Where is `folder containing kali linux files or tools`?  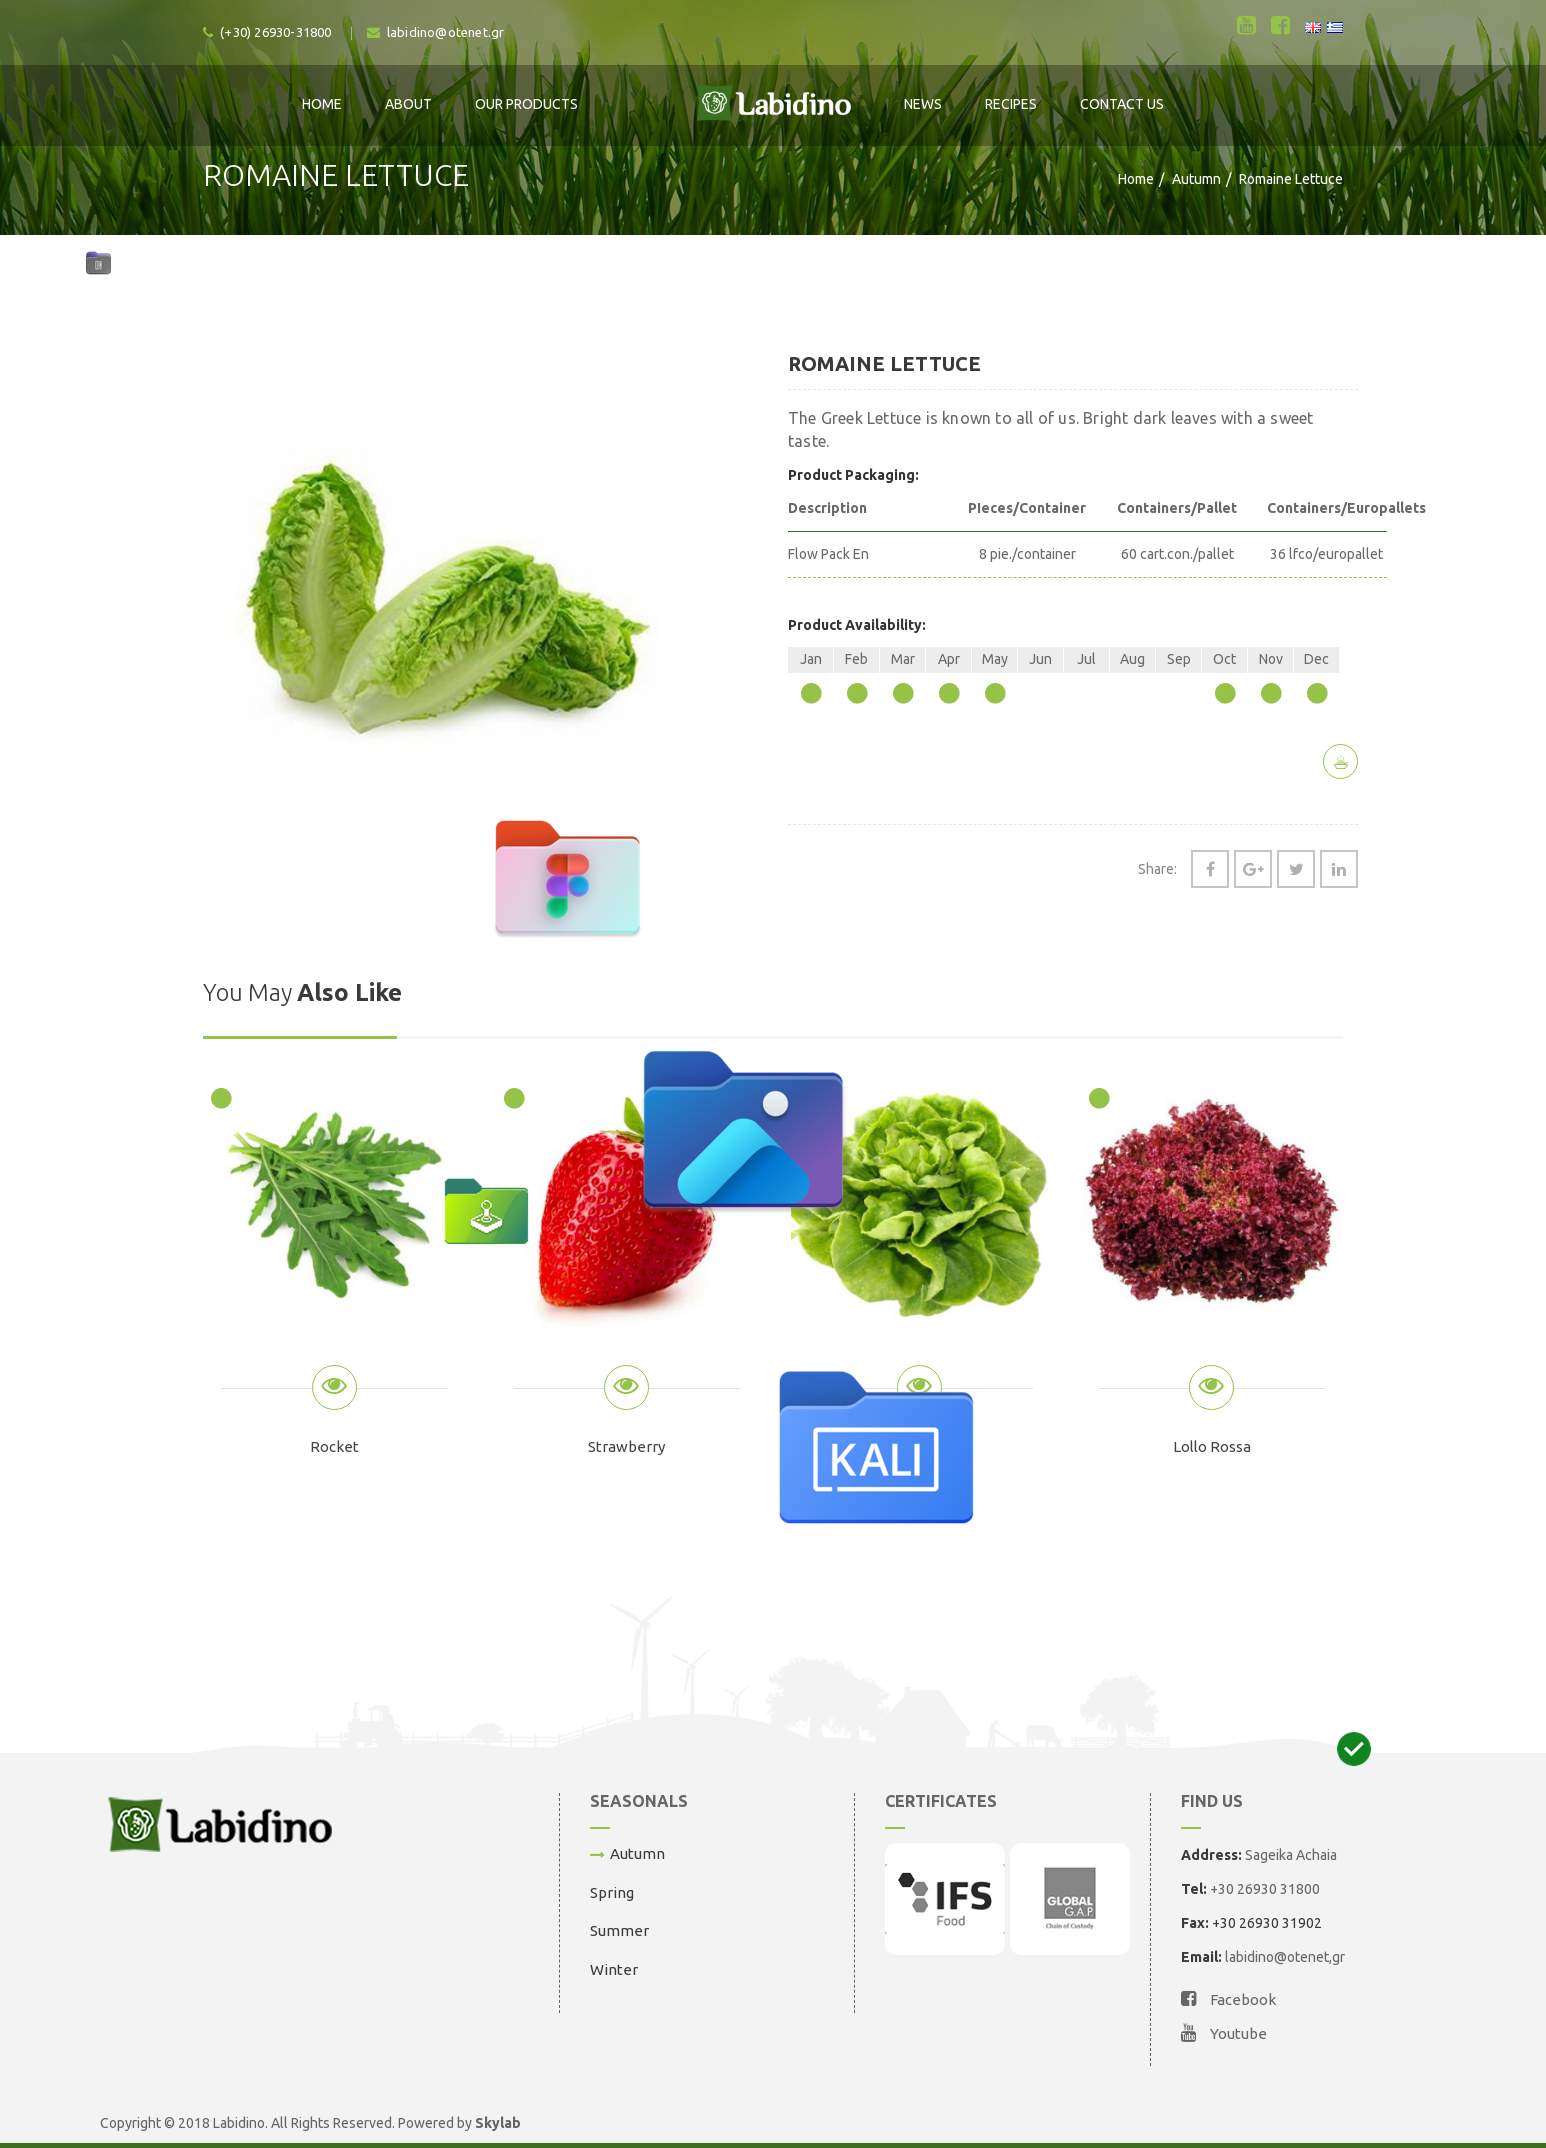
folder containing kali linux files or tools is located at coordinates (875, 1452).